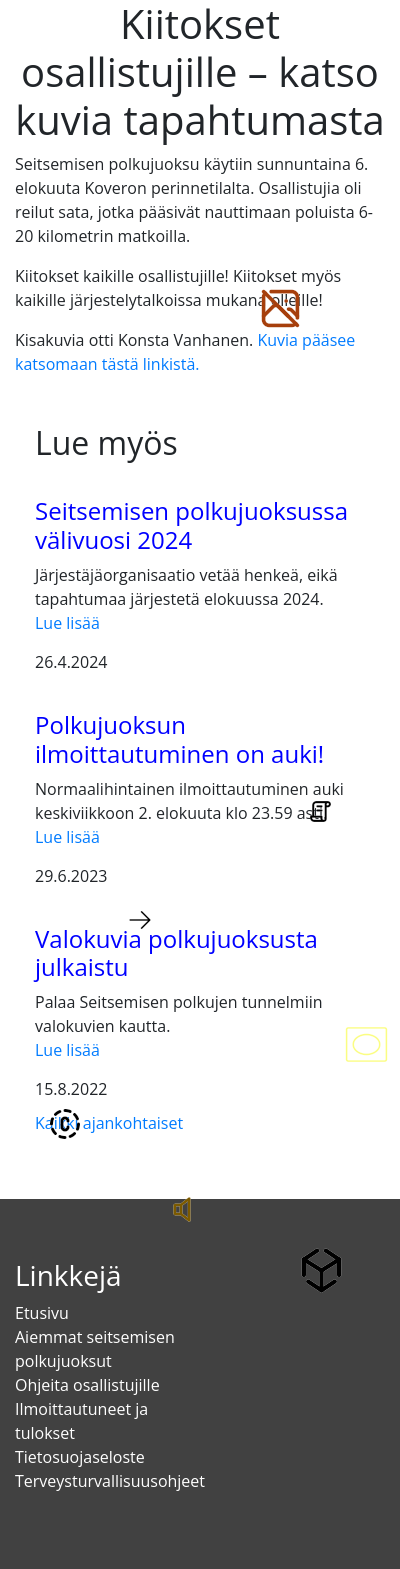 Image resolution: width=400 pixels, height=1569 pixels. I want to click on apply vignette effect to photo, so click(366, 1044).